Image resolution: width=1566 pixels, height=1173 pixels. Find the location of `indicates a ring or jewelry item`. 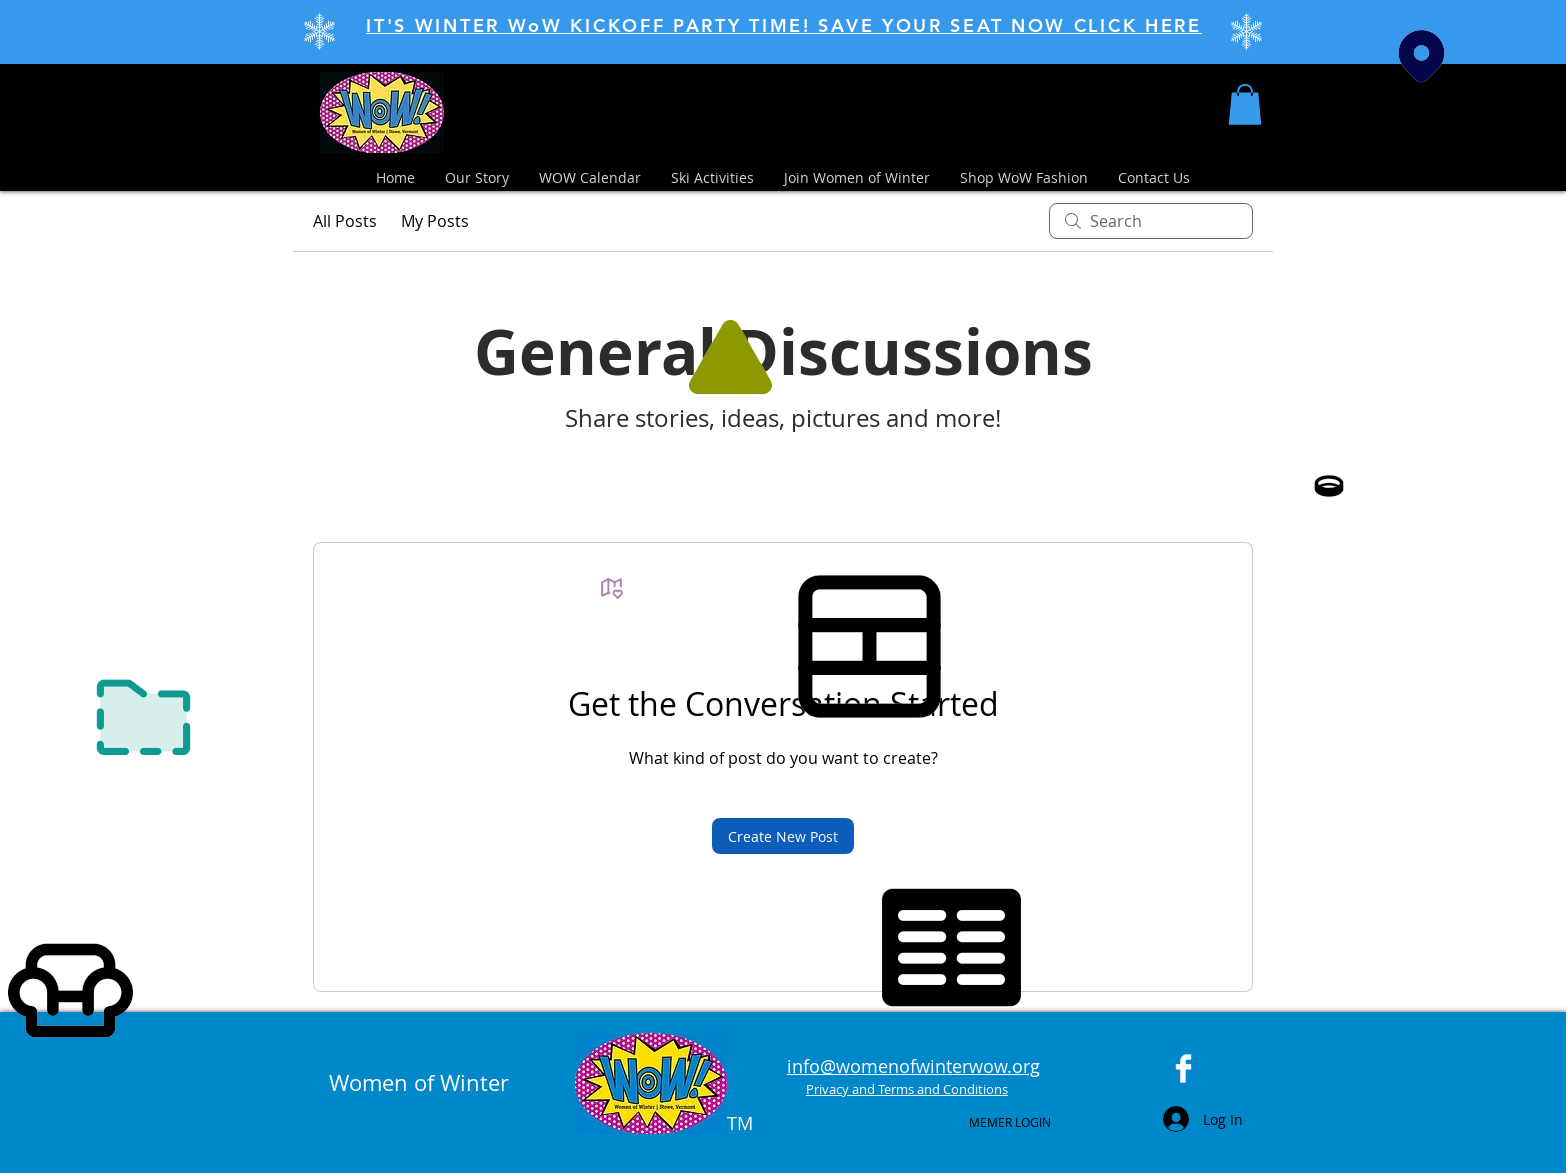

indicates a ring or jewelry item is located at coordinates (1329, 486).